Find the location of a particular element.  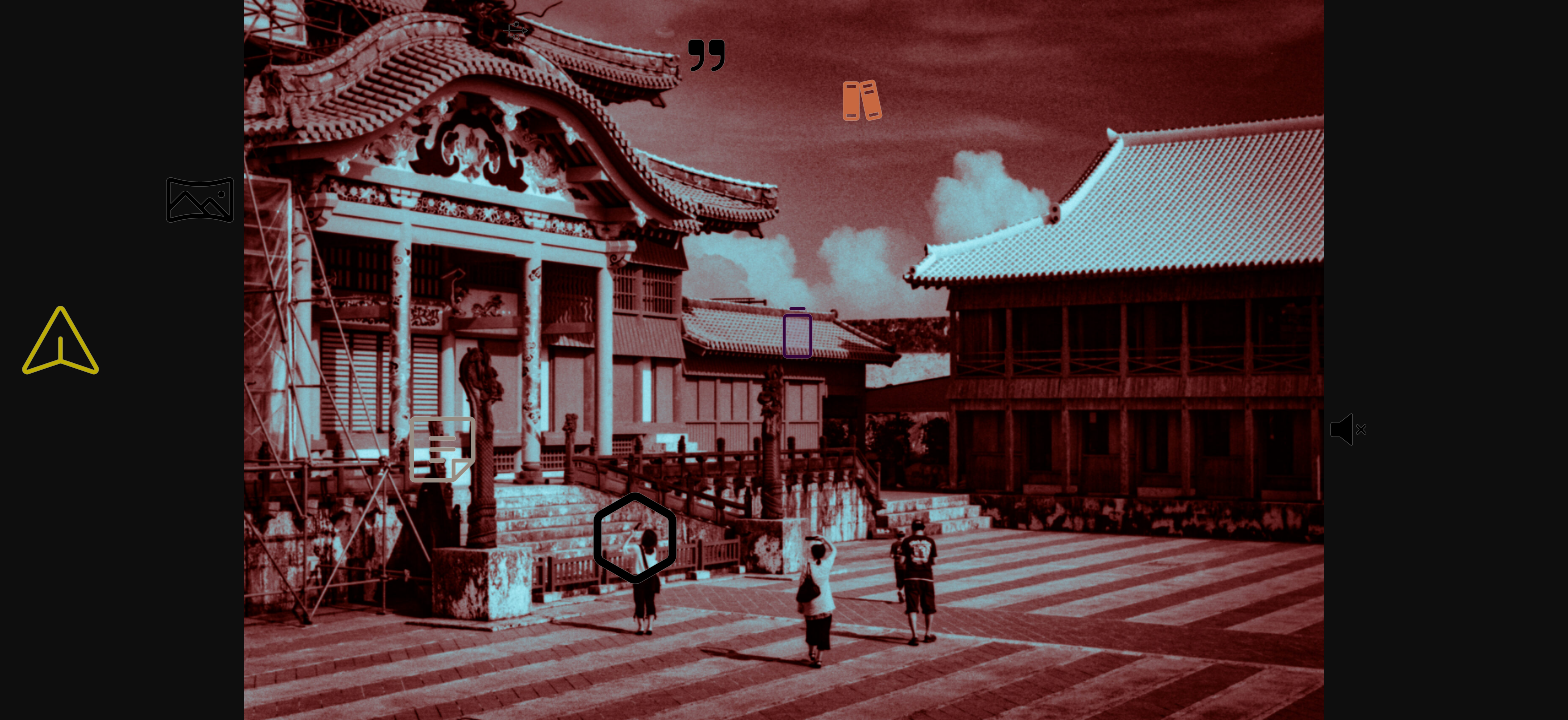

view panorama photos is located at coordinates (200, 200).